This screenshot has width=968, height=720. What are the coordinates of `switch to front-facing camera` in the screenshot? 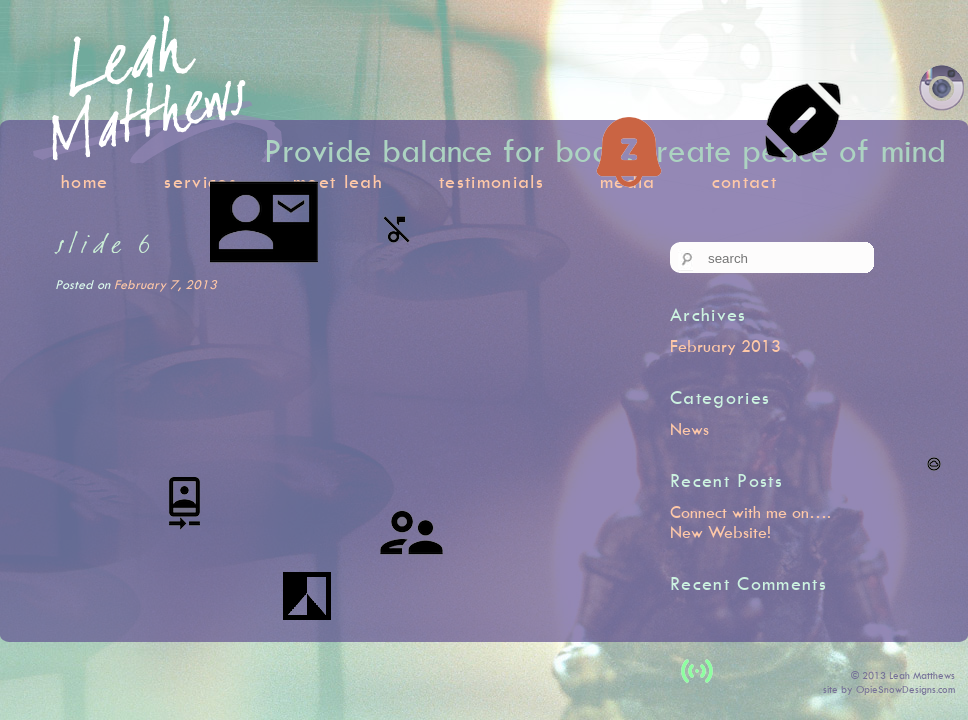 It's located at (184, 503).